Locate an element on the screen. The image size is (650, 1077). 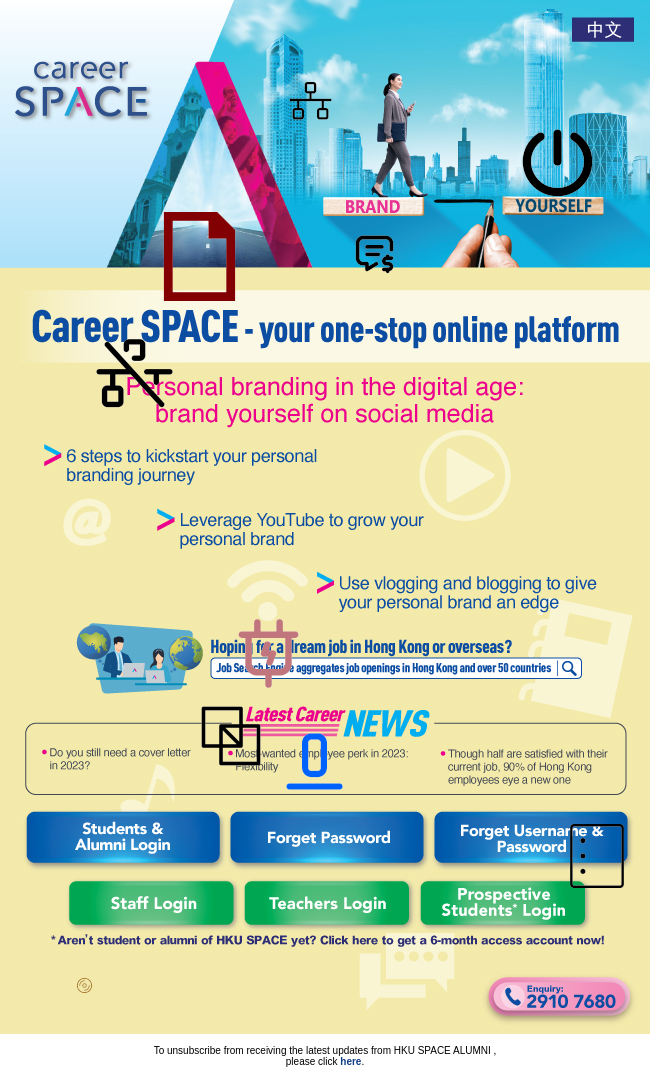
view payment or transaction messages is located at coordinates (374, 252).